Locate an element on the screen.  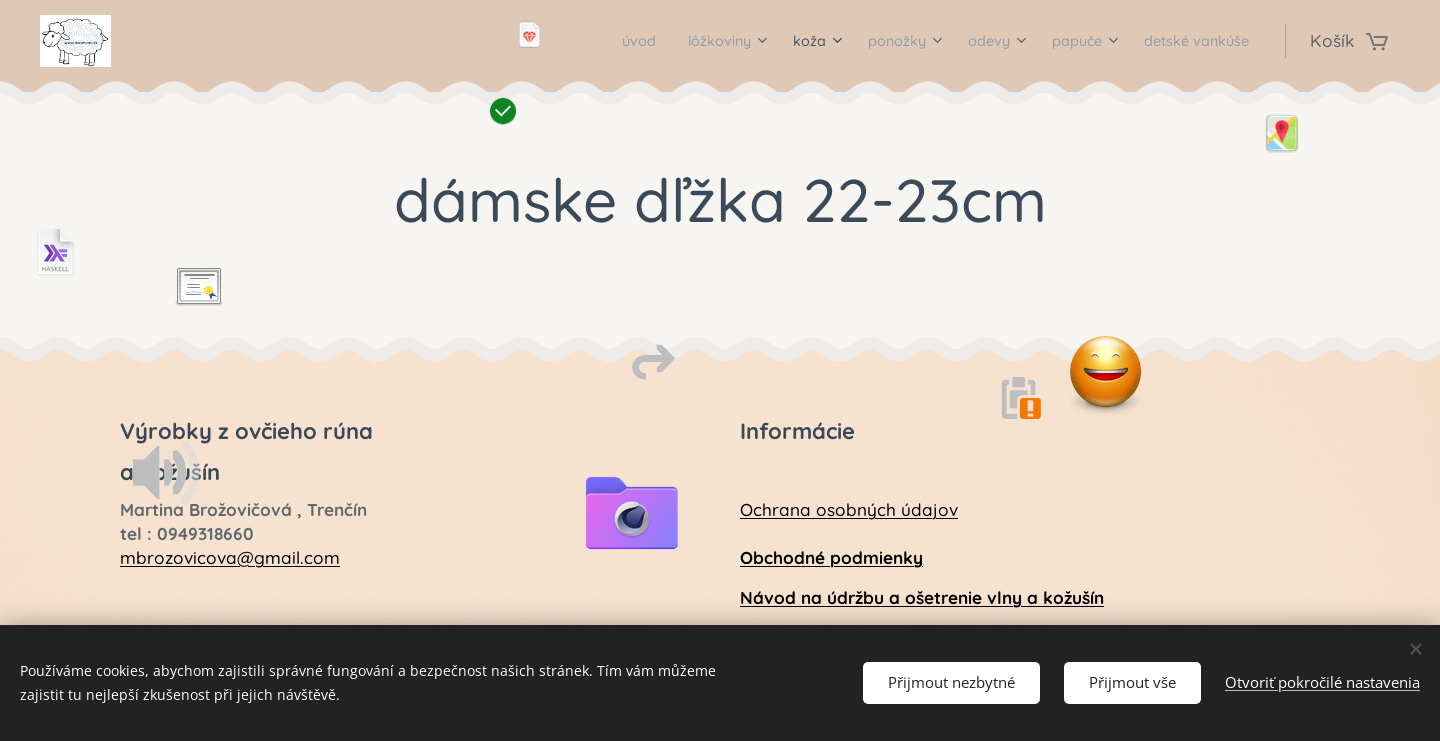
redo the last undone action is located at coordinates (653, 362).